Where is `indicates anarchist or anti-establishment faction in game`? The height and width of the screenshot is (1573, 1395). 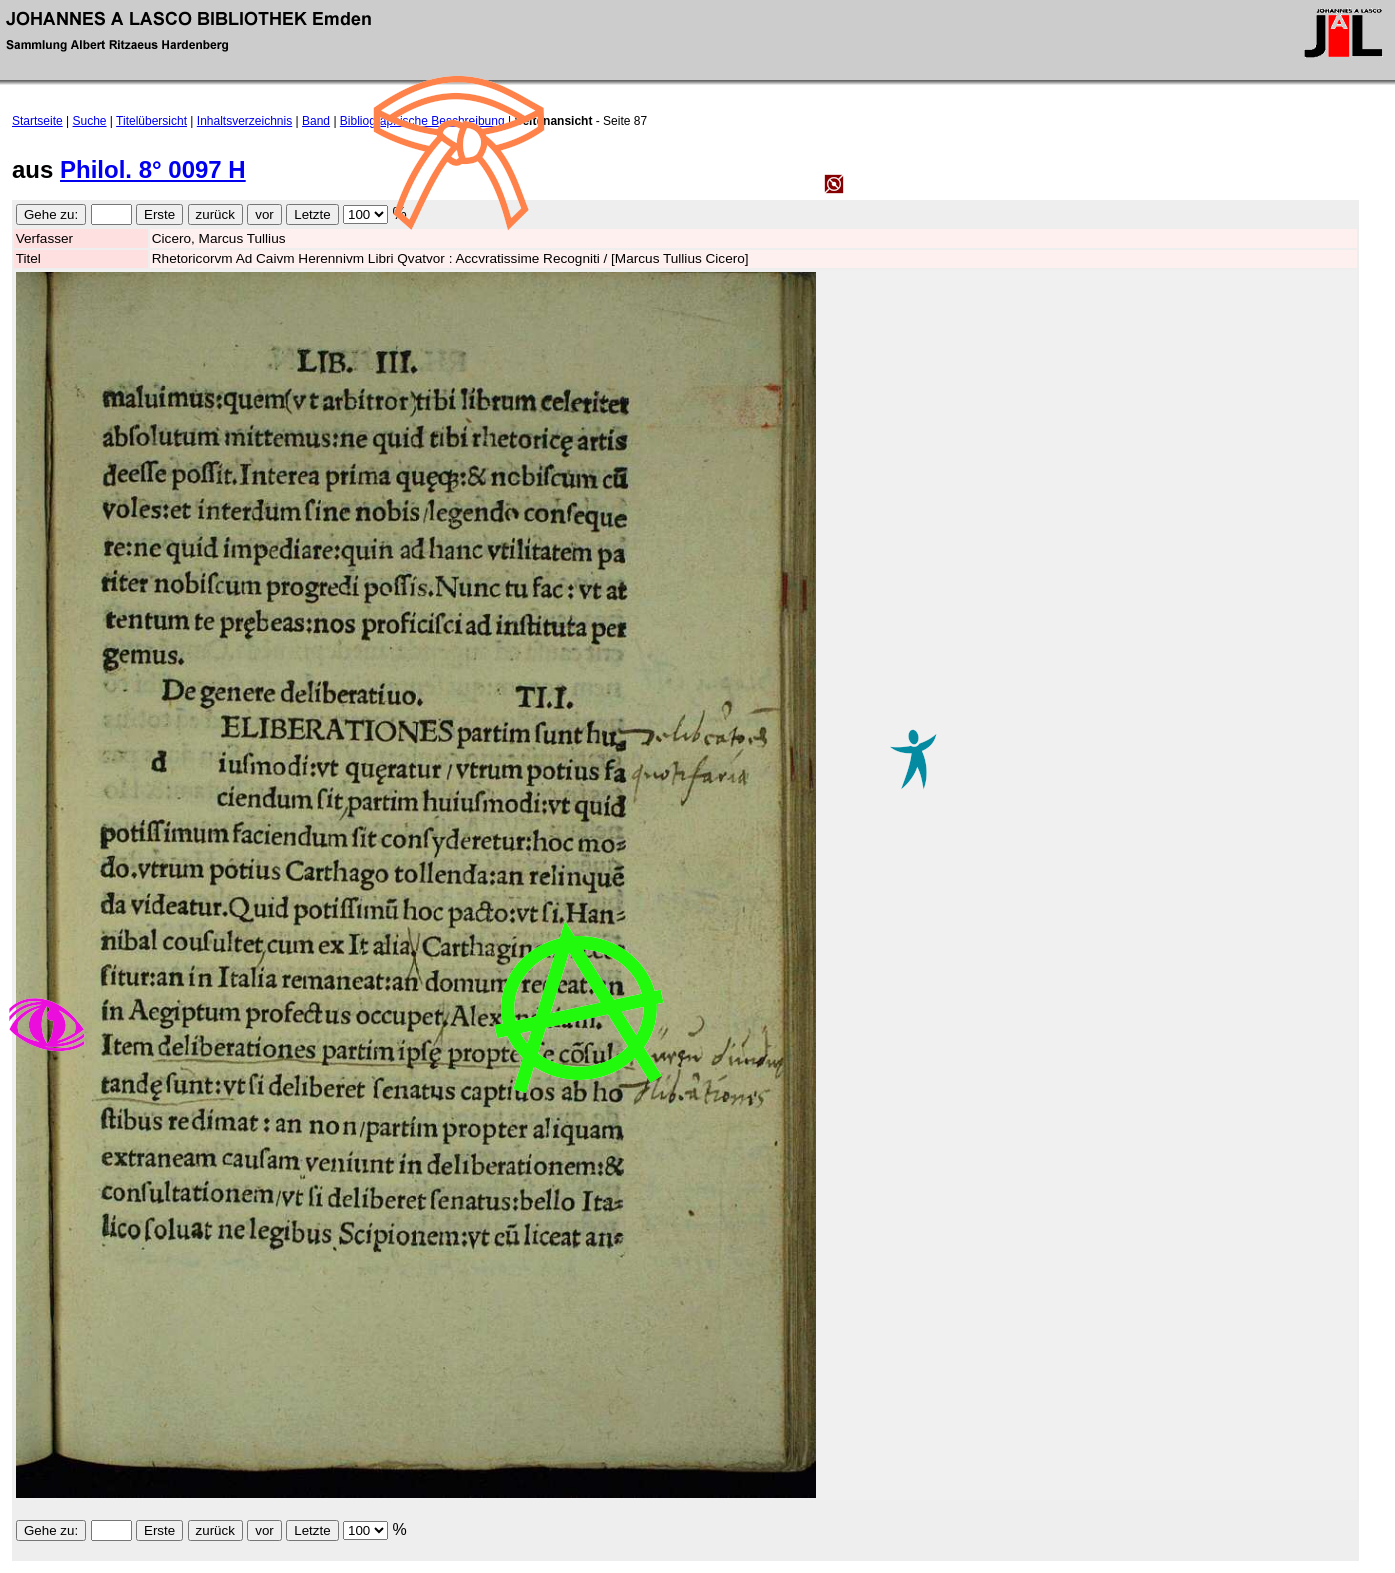
indicates anarchist or anti-establishment faction in game is located at coordinates (579, 1008).